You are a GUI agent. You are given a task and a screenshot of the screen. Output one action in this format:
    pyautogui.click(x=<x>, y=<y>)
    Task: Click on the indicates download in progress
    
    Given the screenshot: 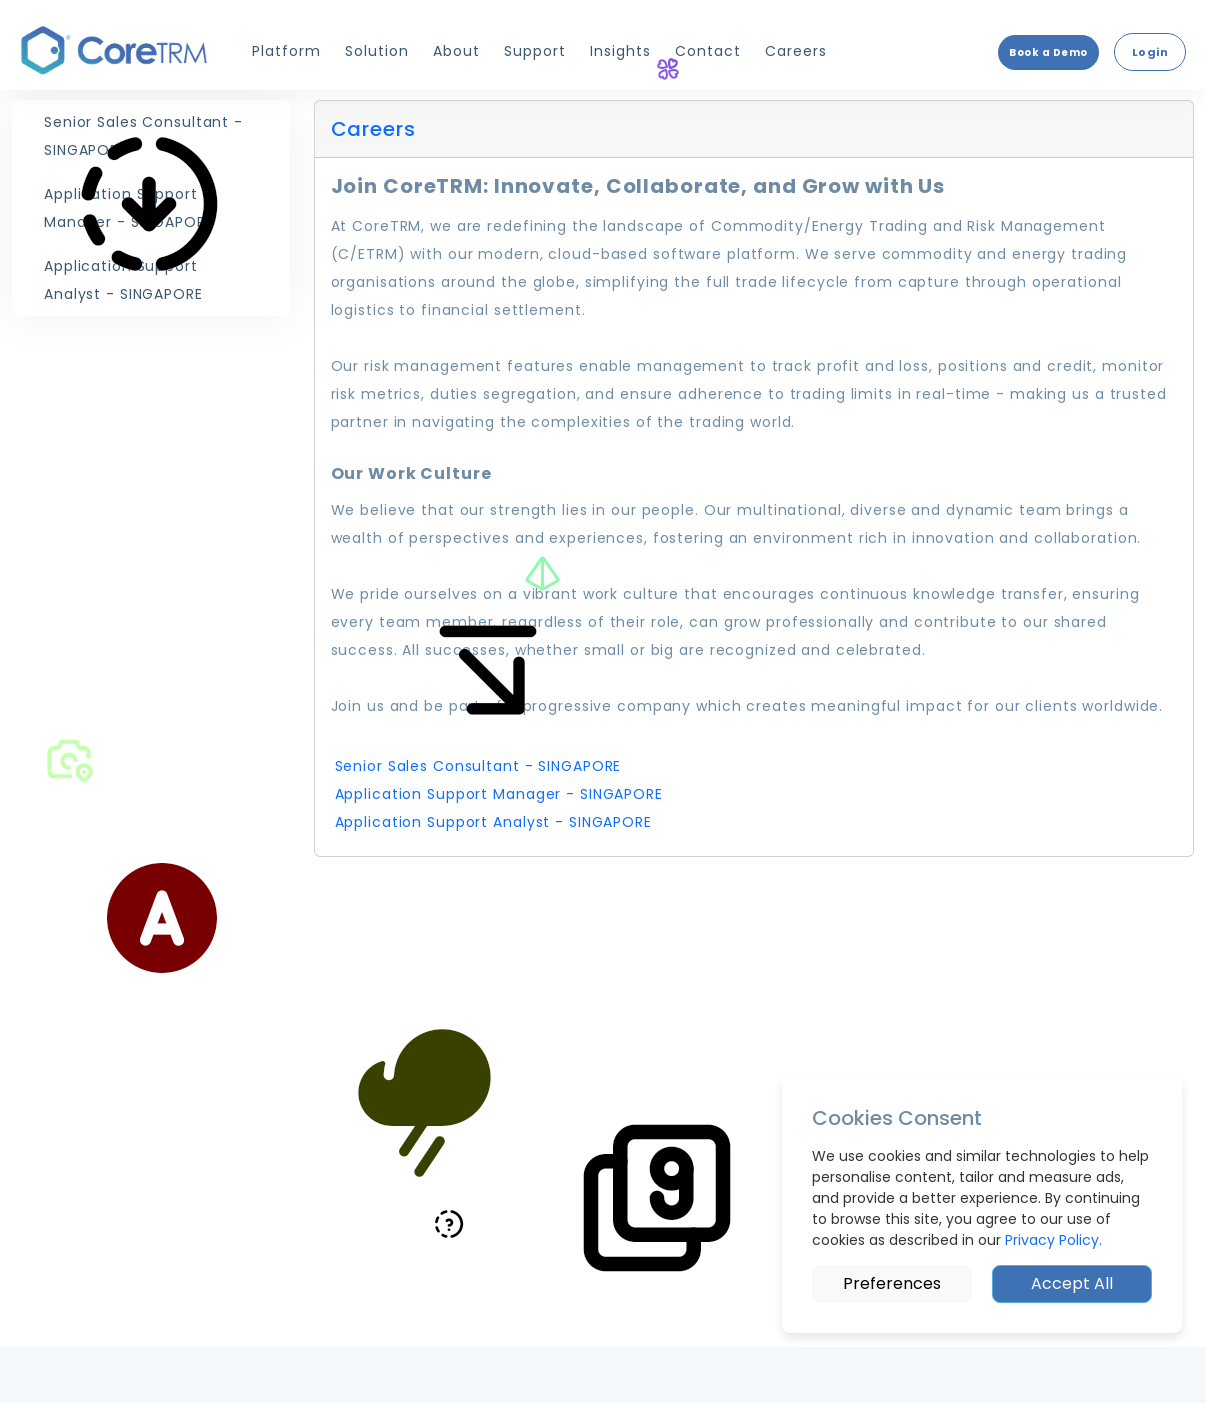 What is the action you would take?
    pyautogui.click(x=149, y=204)
    